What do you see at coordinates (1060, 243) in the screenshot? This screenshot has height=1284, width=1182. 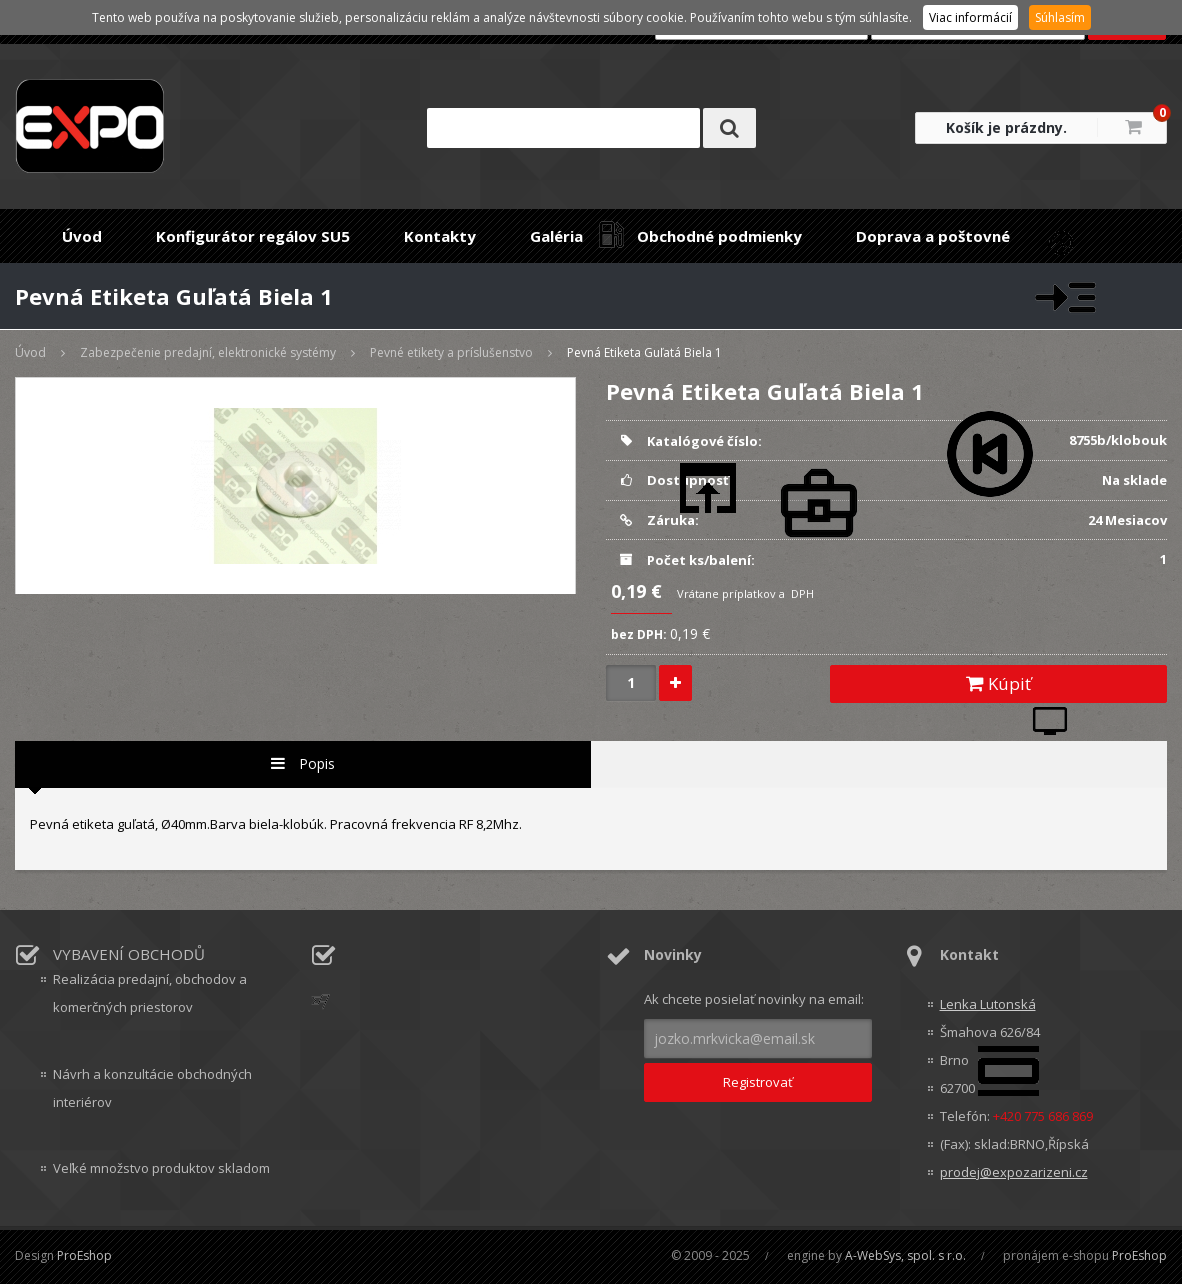 I see `restore to a previous version` at bounding box center [1060, 243].